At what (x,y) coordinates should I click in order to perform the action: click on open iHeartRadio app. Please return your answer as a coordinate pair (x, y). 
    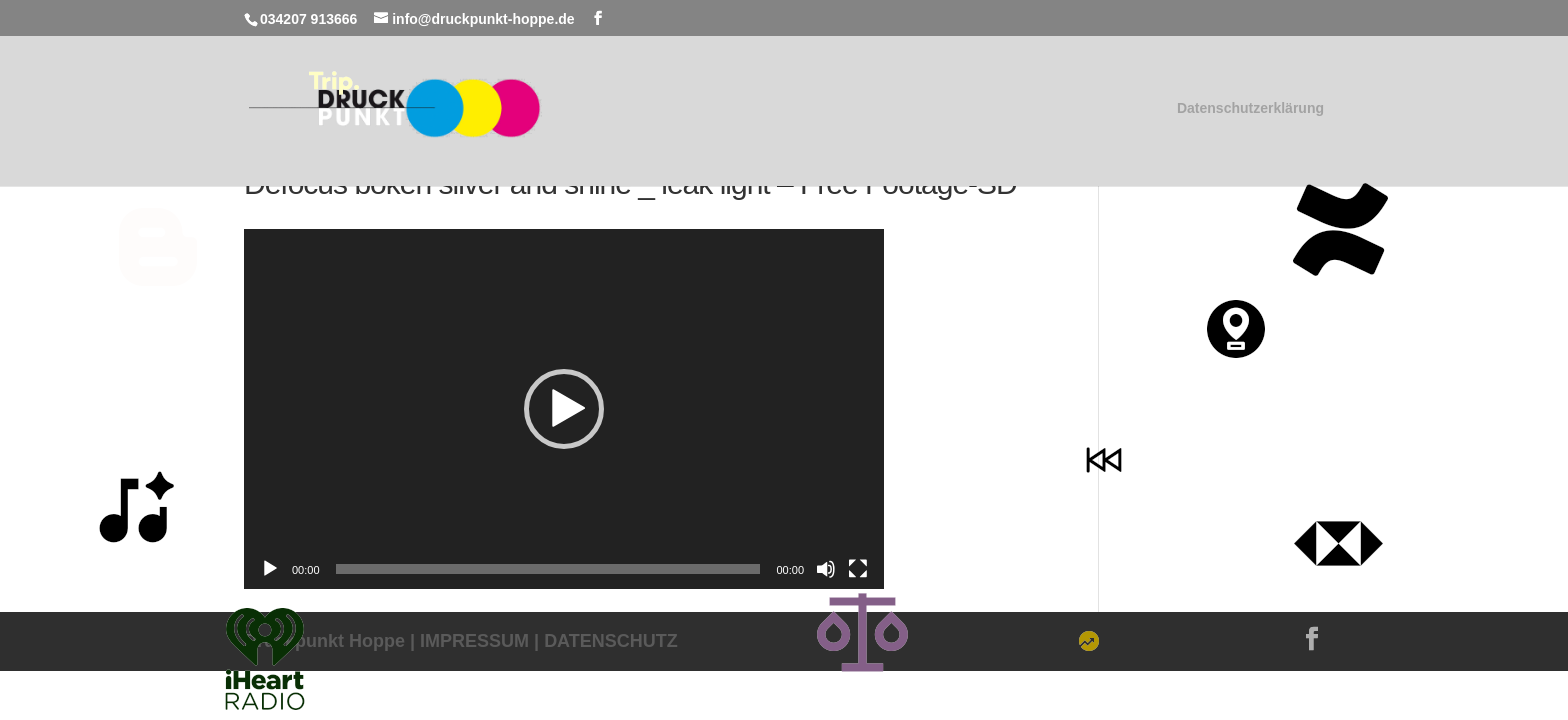
    Looking at the image, I should click on (265, 659).